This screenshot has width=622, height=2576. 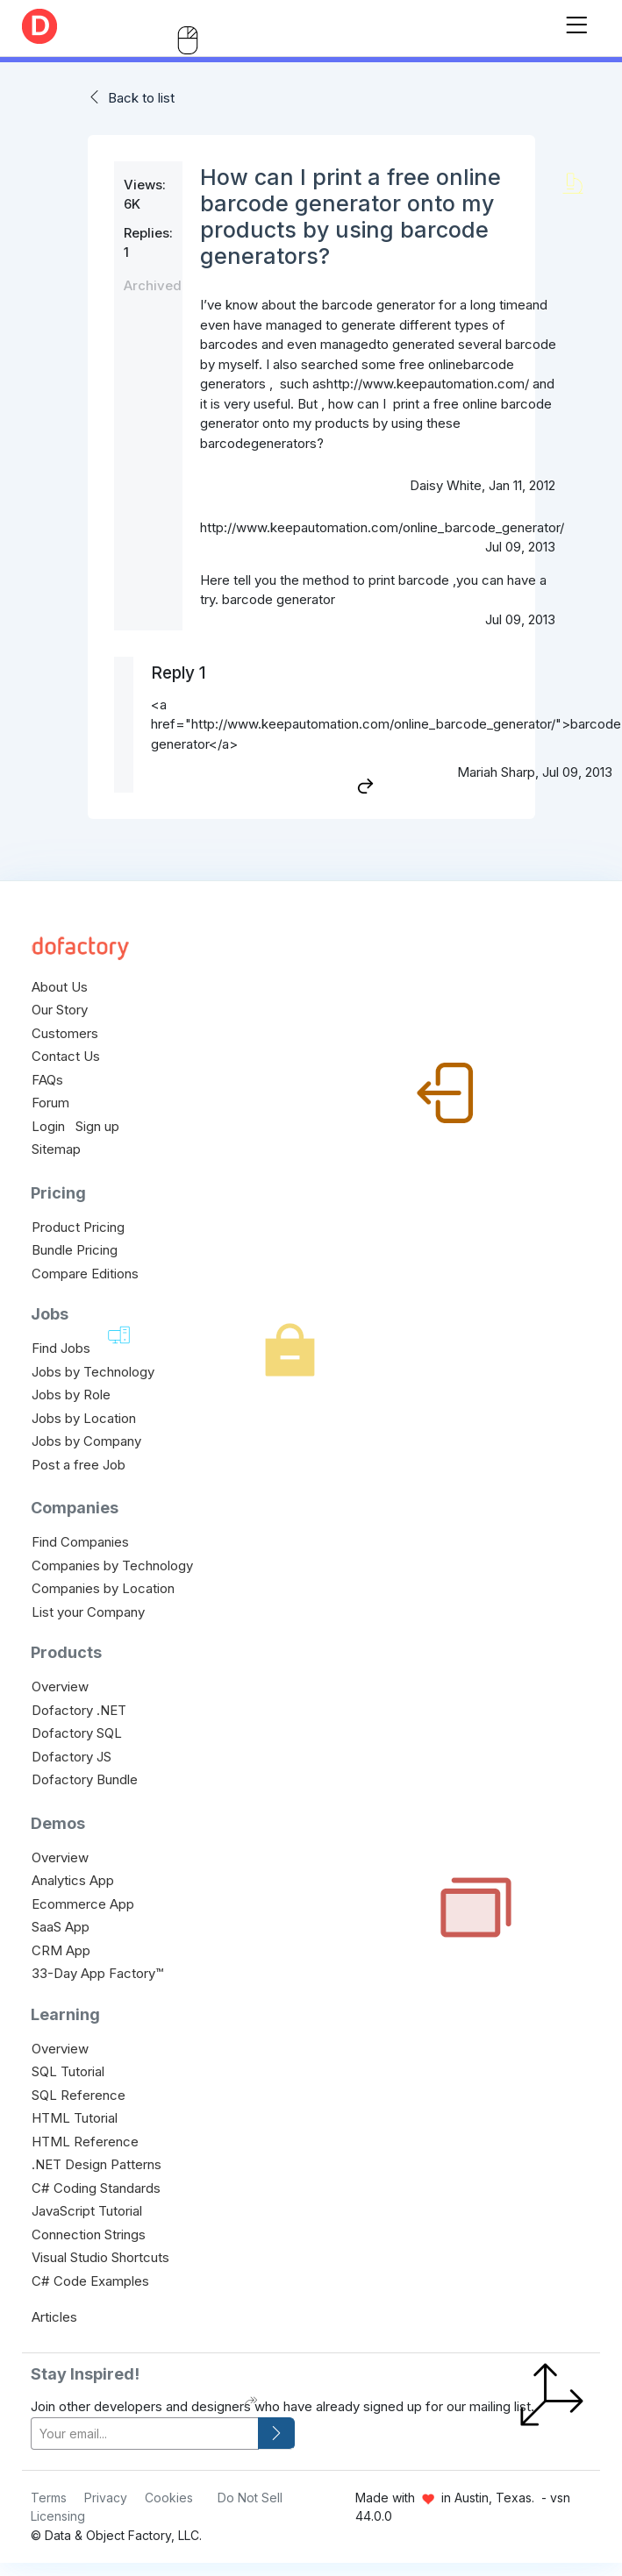 What do you see at coordinates (251, 2402) in the screenshot?
I see `forward or share content multiple times` at bounding box center [251, 2402].